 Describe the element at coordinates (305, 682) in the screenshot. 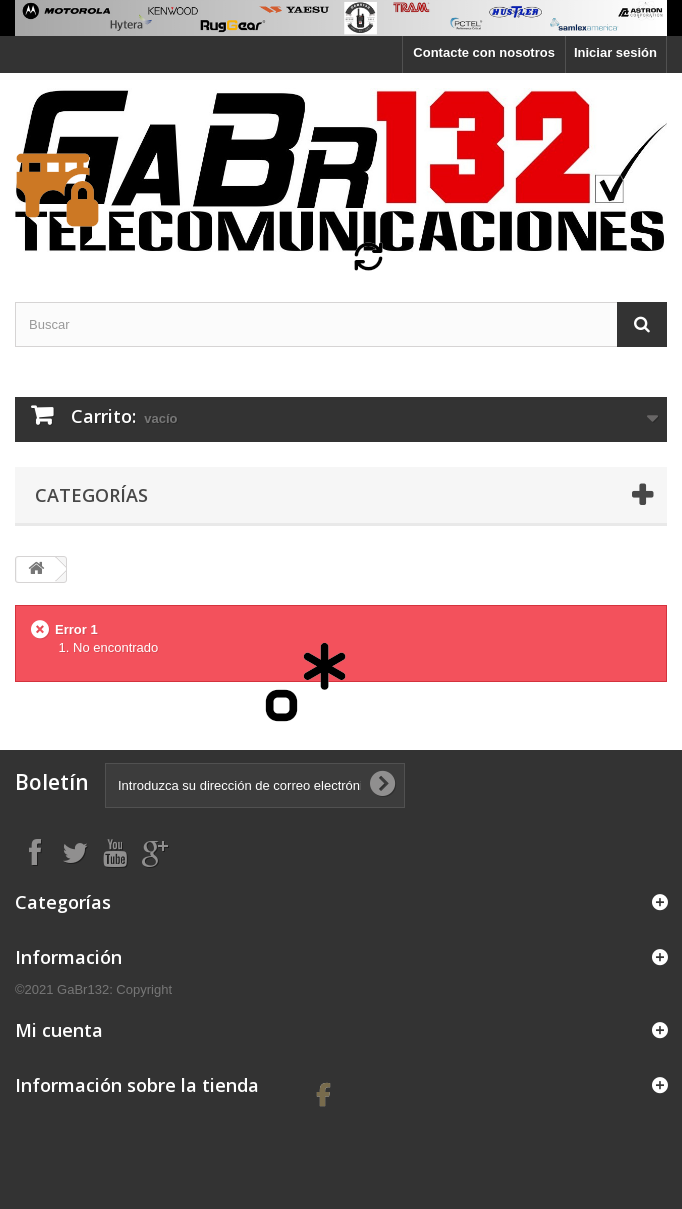

I see `access regular expression search options` at that location.